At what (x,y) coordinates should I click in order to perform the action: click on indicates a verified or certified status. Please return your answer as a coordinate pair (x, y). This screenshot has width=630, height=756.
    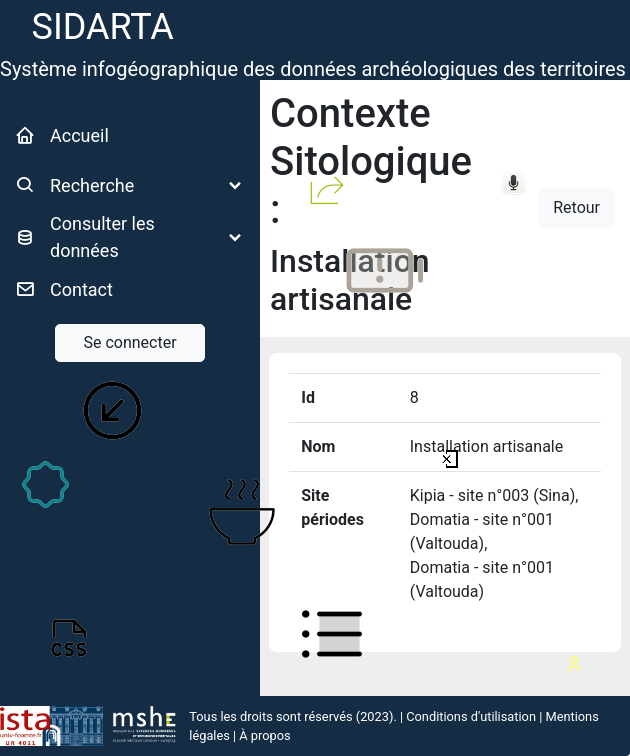
    Looking at the image, I should click on (45, 484).